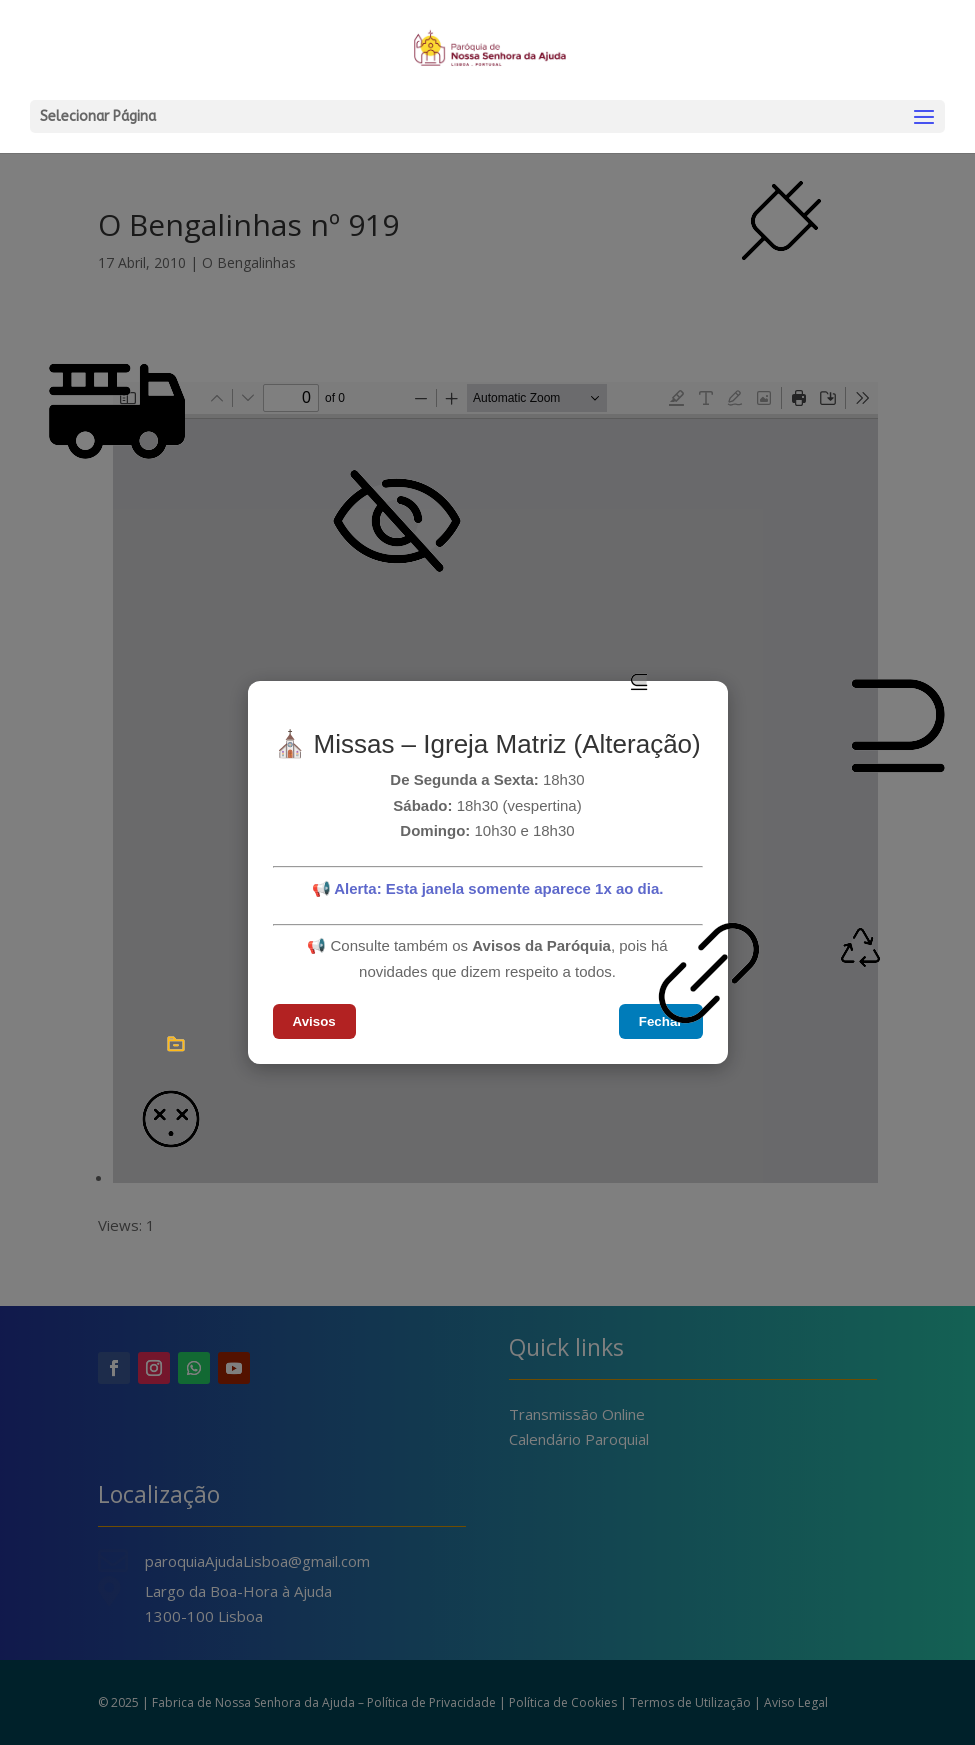  Describe the element at coordinates (639, 681) in the screenshot. I see `indicates a subset relationship in mathematical or data operations` at that location.